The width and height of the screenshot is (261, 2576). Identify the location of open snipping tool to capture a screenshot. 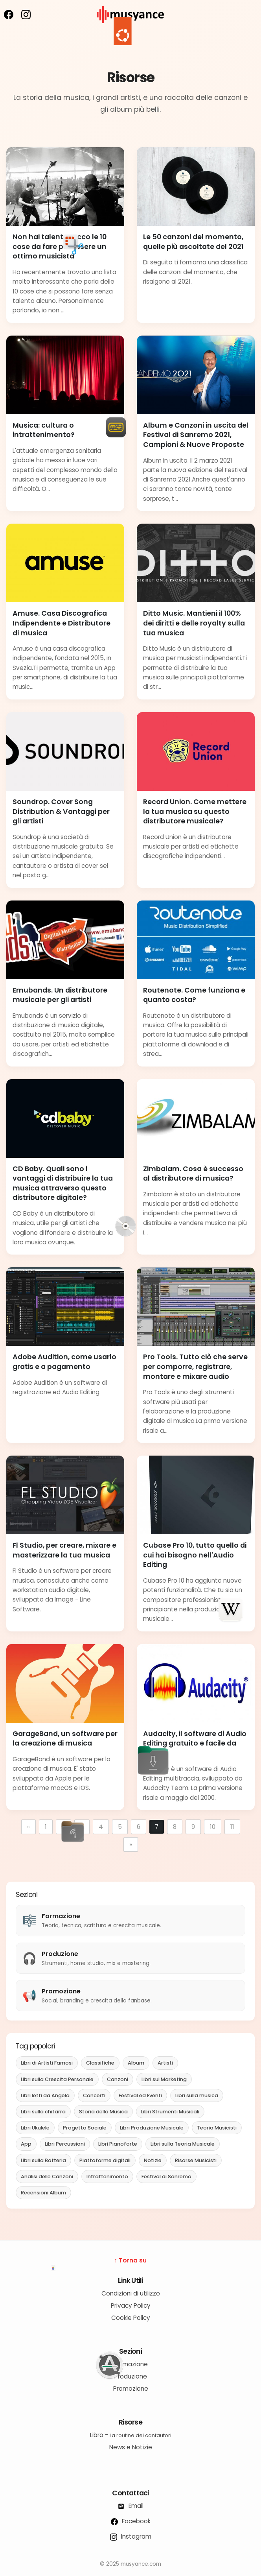
(73, 244).